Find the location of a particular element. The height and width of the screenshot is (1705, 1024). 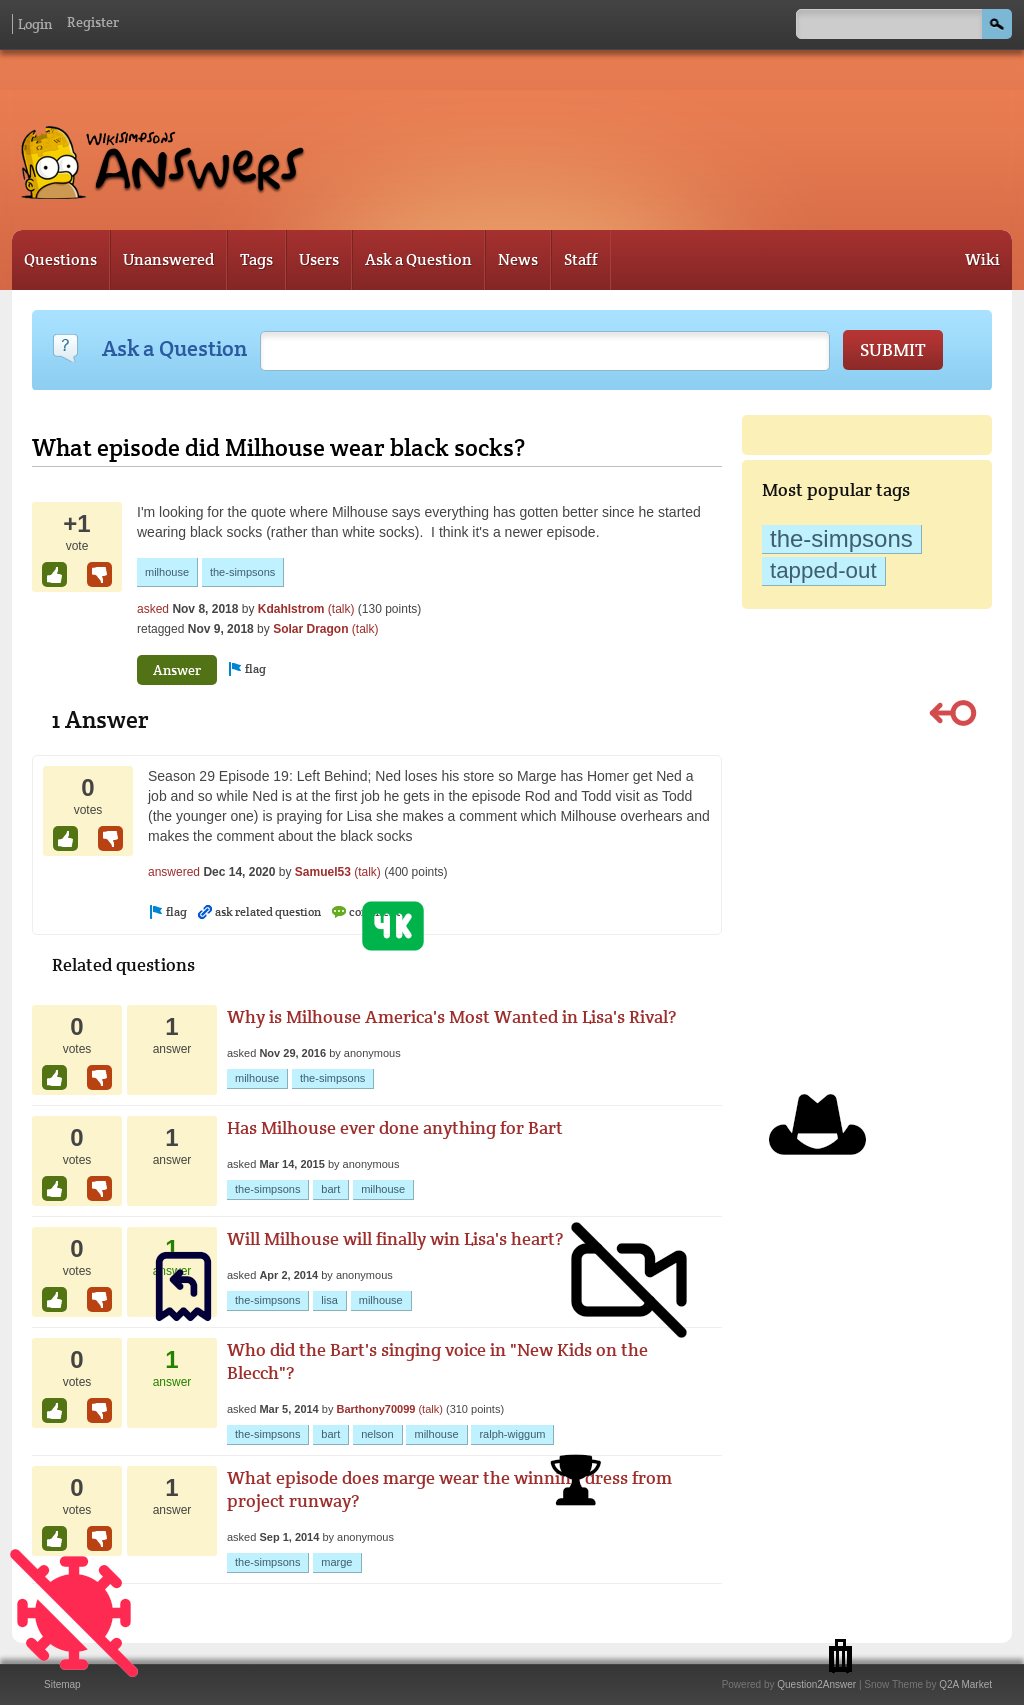

swipe left to dismiss or navigate back is located at coordinates (953, 713).